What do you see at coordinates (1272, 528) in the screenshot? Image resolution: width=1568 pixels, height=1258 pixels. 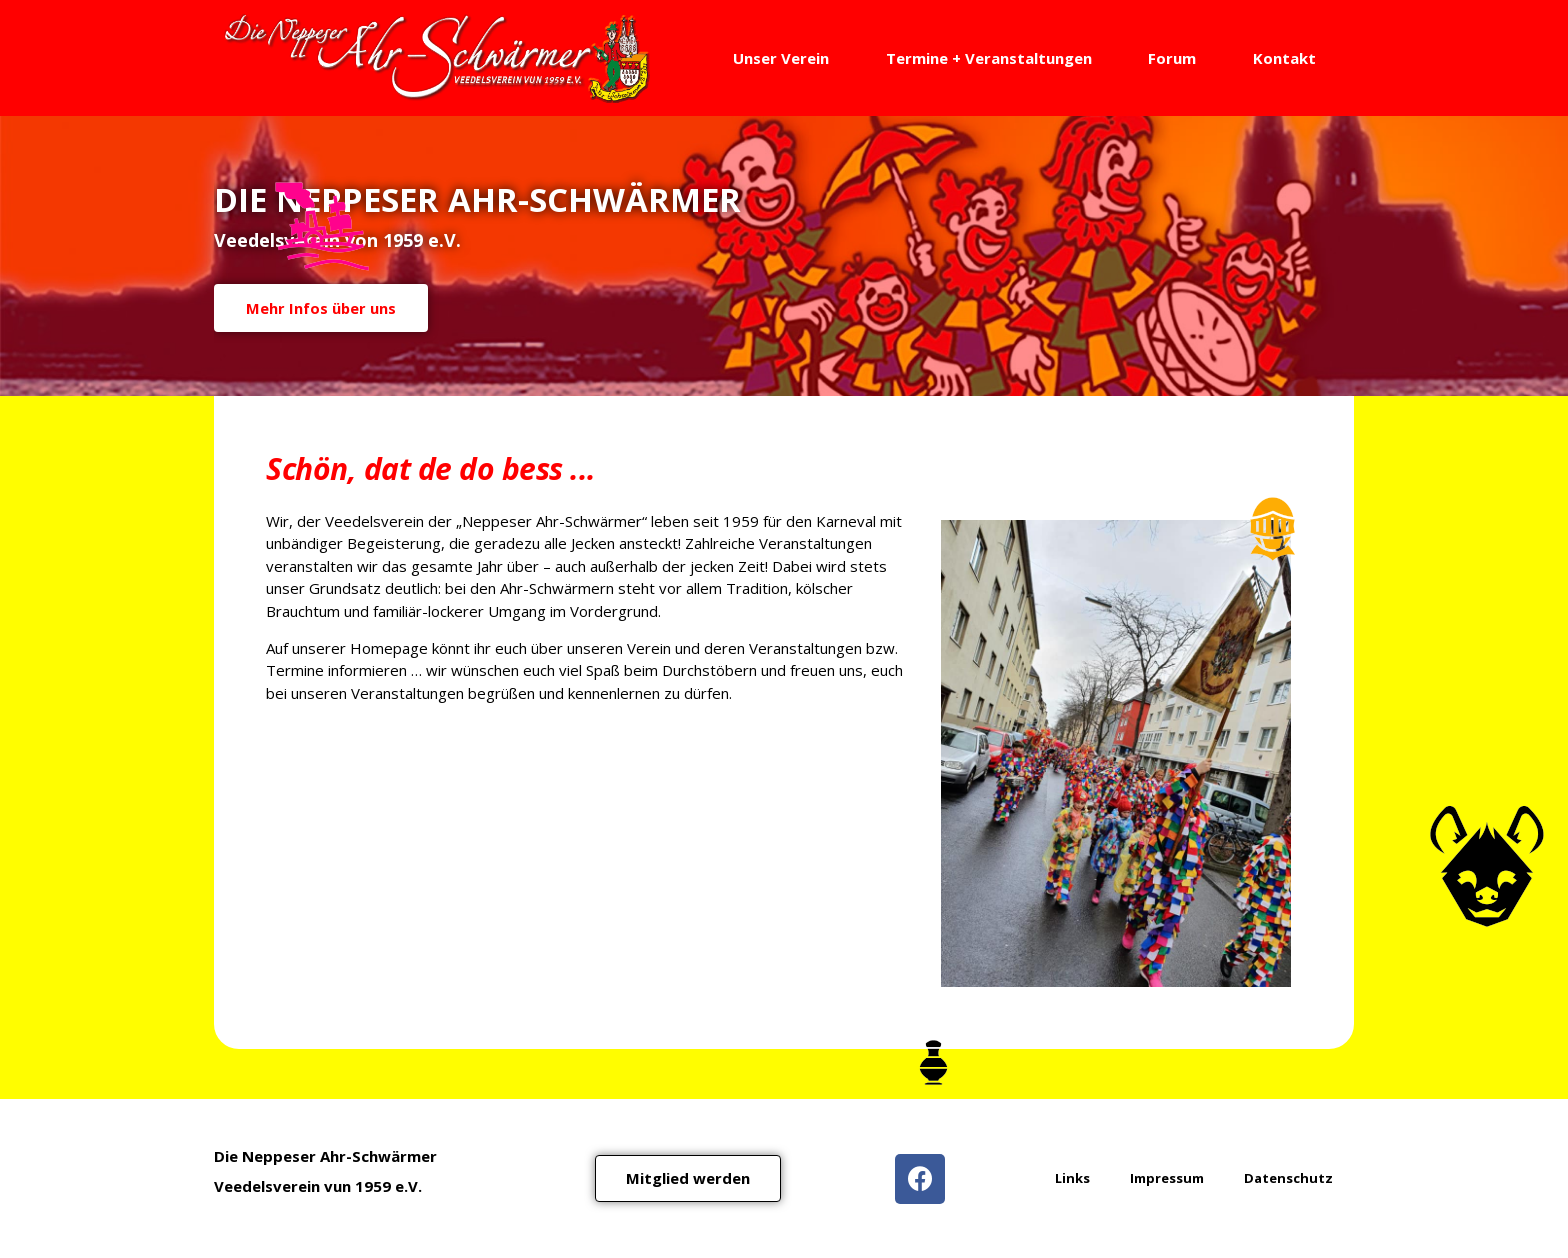 I see `select knight or warrior character class` at bounding box center [1272, 528].